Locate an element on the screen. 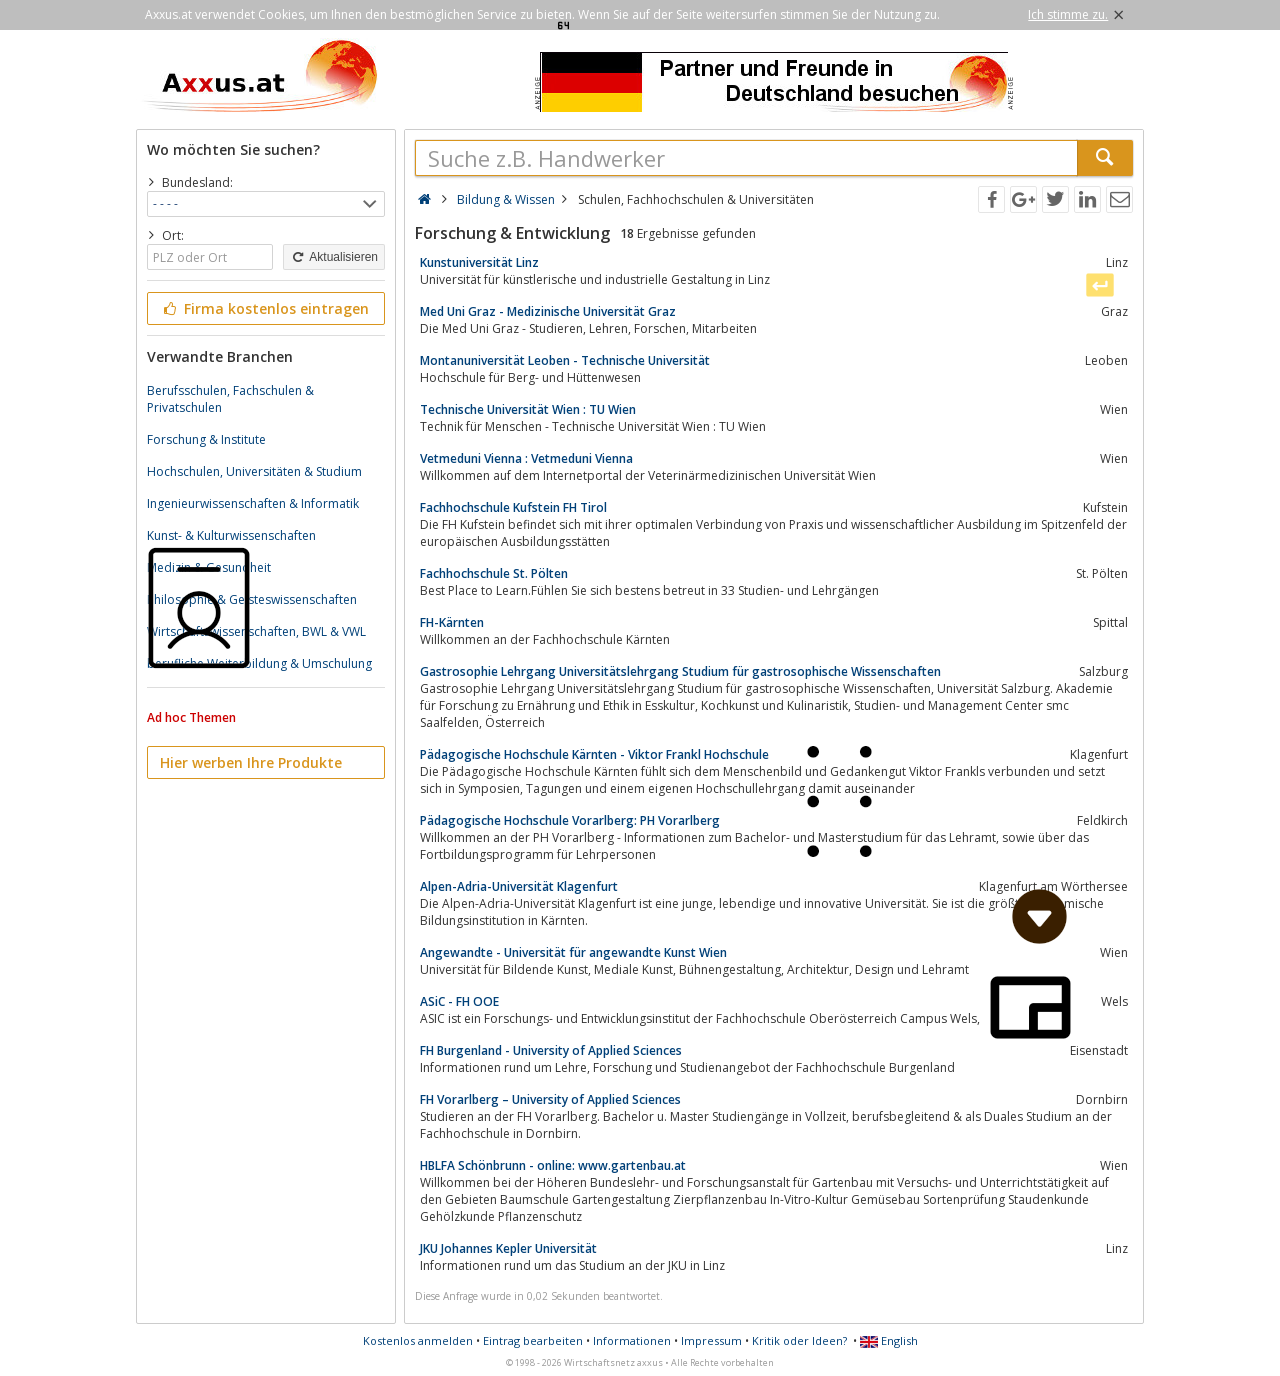 The height and width of the screenshot is (1376, 1280). enable picture-in-picture mode is located at coordinates (1030, 1007).